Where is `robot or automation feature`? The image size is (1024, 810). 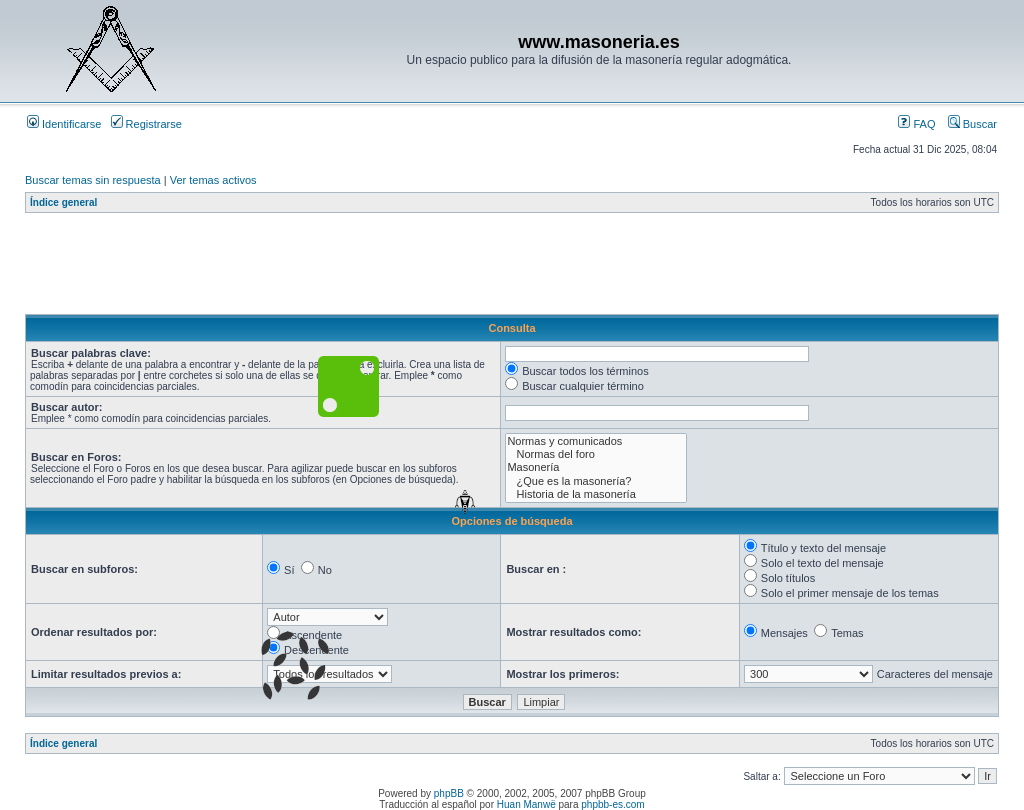 robot or automation feature is located at coordinates (465, 502).